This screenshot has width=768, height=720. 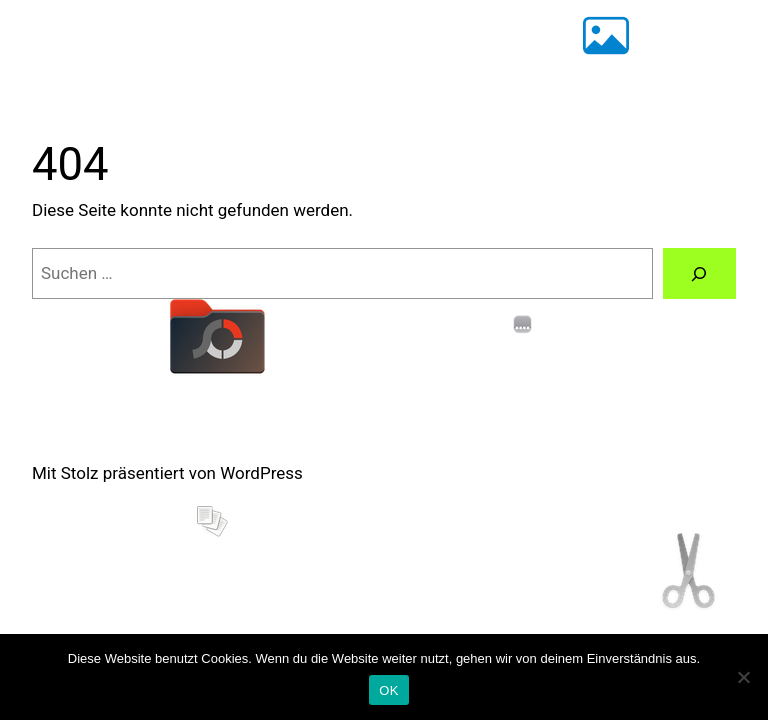 I want to click on open photo viewer application, so click(x=606, y=37).